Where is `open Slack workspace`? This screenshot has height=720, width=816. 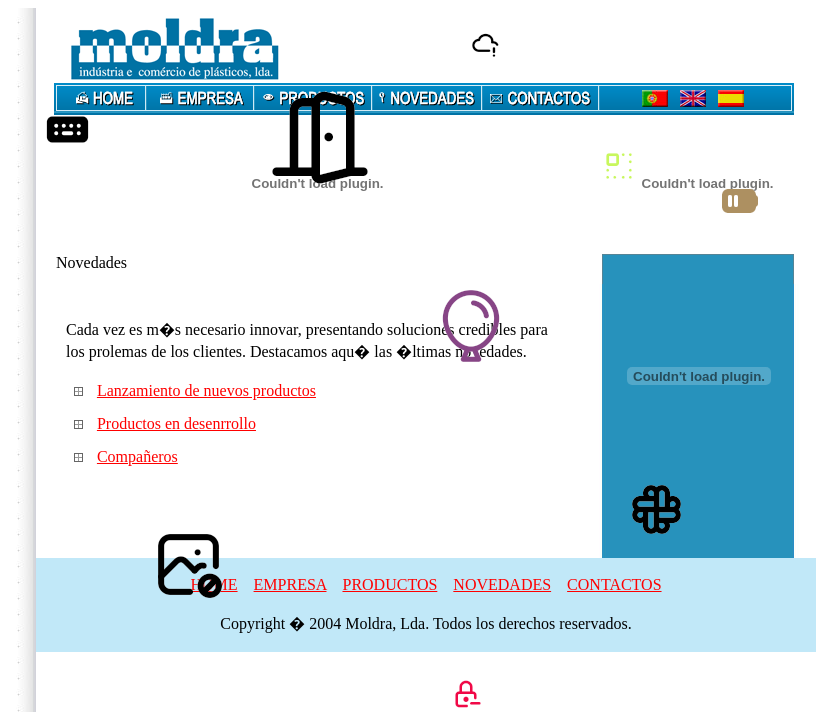
open Slack workspace is located at coordinates (656, 509).